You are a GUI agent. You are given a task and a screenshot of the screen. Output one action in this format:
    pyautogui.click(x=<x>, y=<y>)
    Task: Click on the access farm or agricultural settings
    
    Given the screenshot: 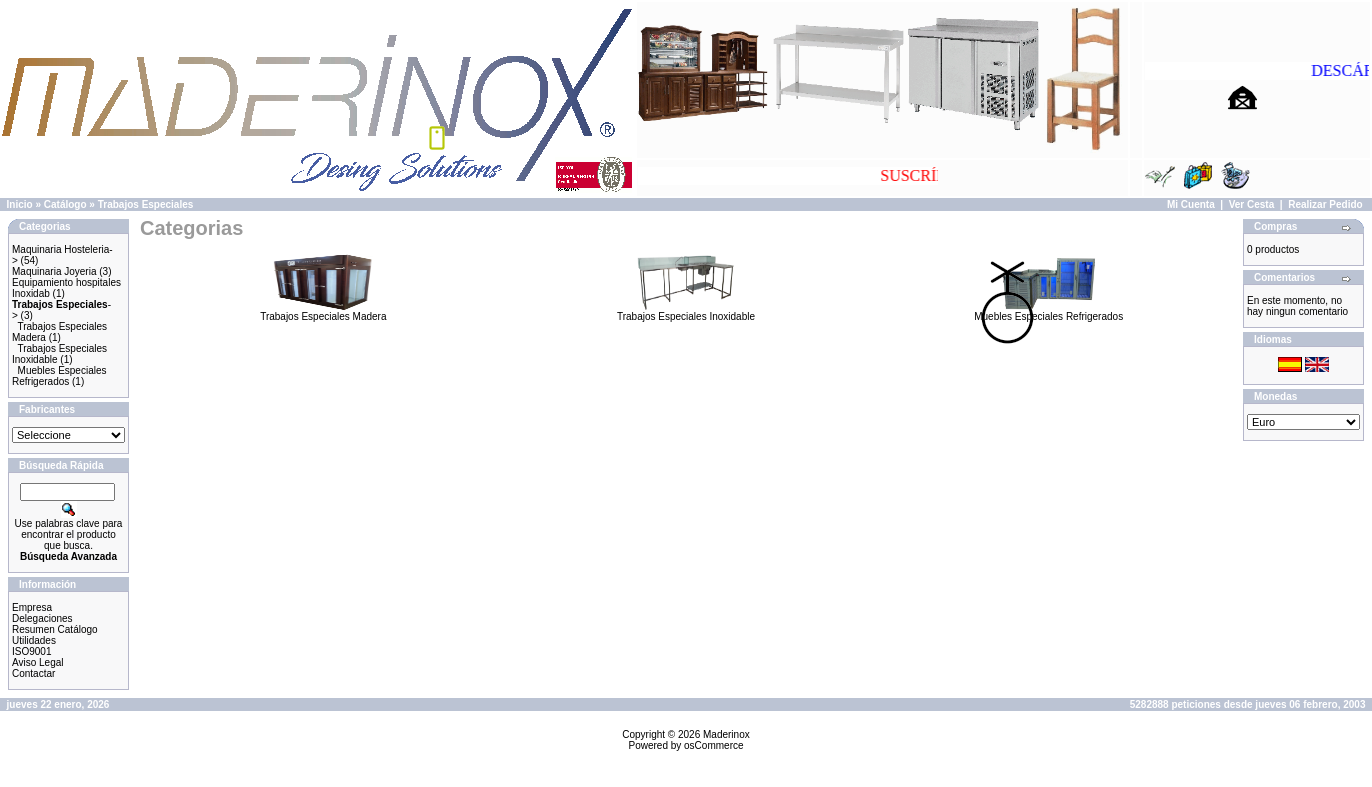 What is the action you would take?
    pyautogui.click(x=1242, y=99)
    